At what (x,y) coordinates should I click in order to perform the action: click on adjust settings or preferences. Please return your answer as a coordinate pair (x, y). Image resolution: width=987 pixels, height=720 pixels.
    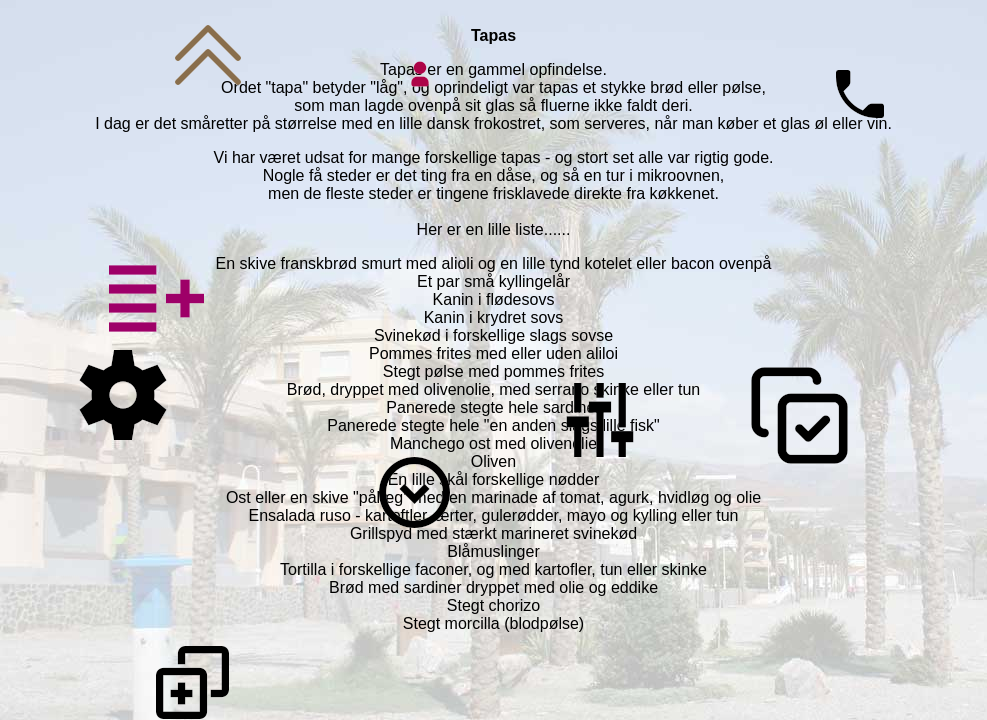
    Looking at the image, I should click on (600, 420).